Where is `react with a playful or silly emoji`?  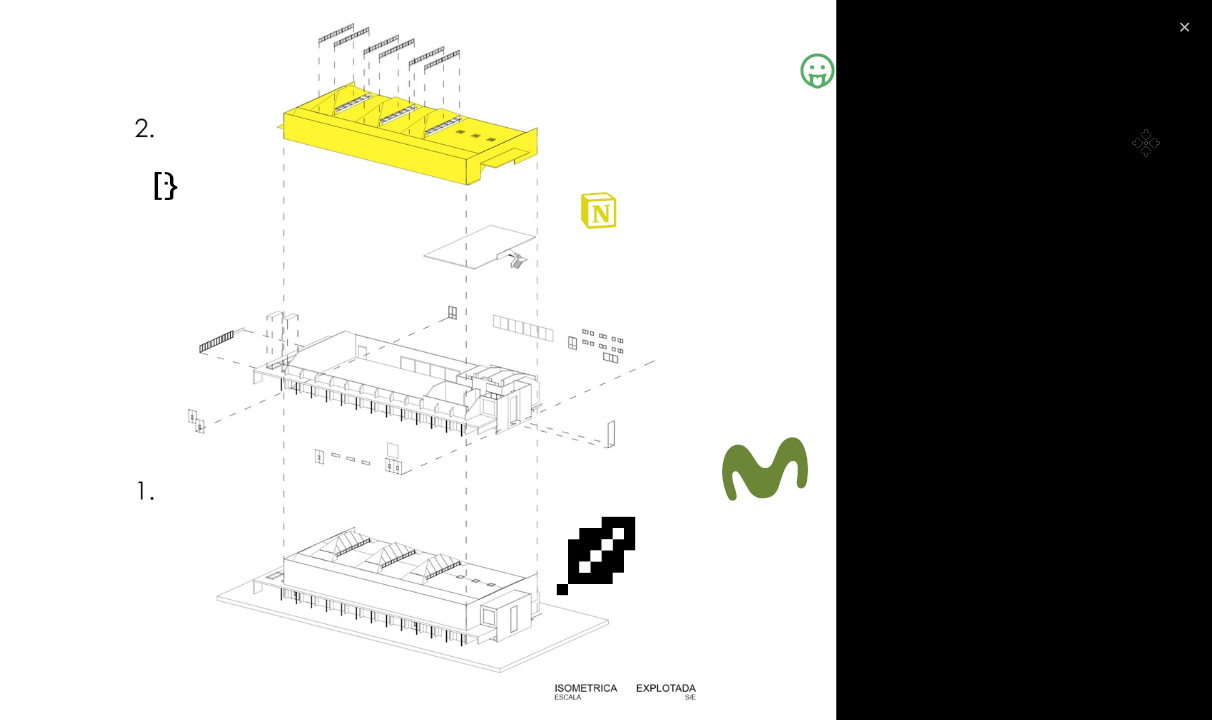
react with a playful or silly emoji is located at coordinates (817, 70).